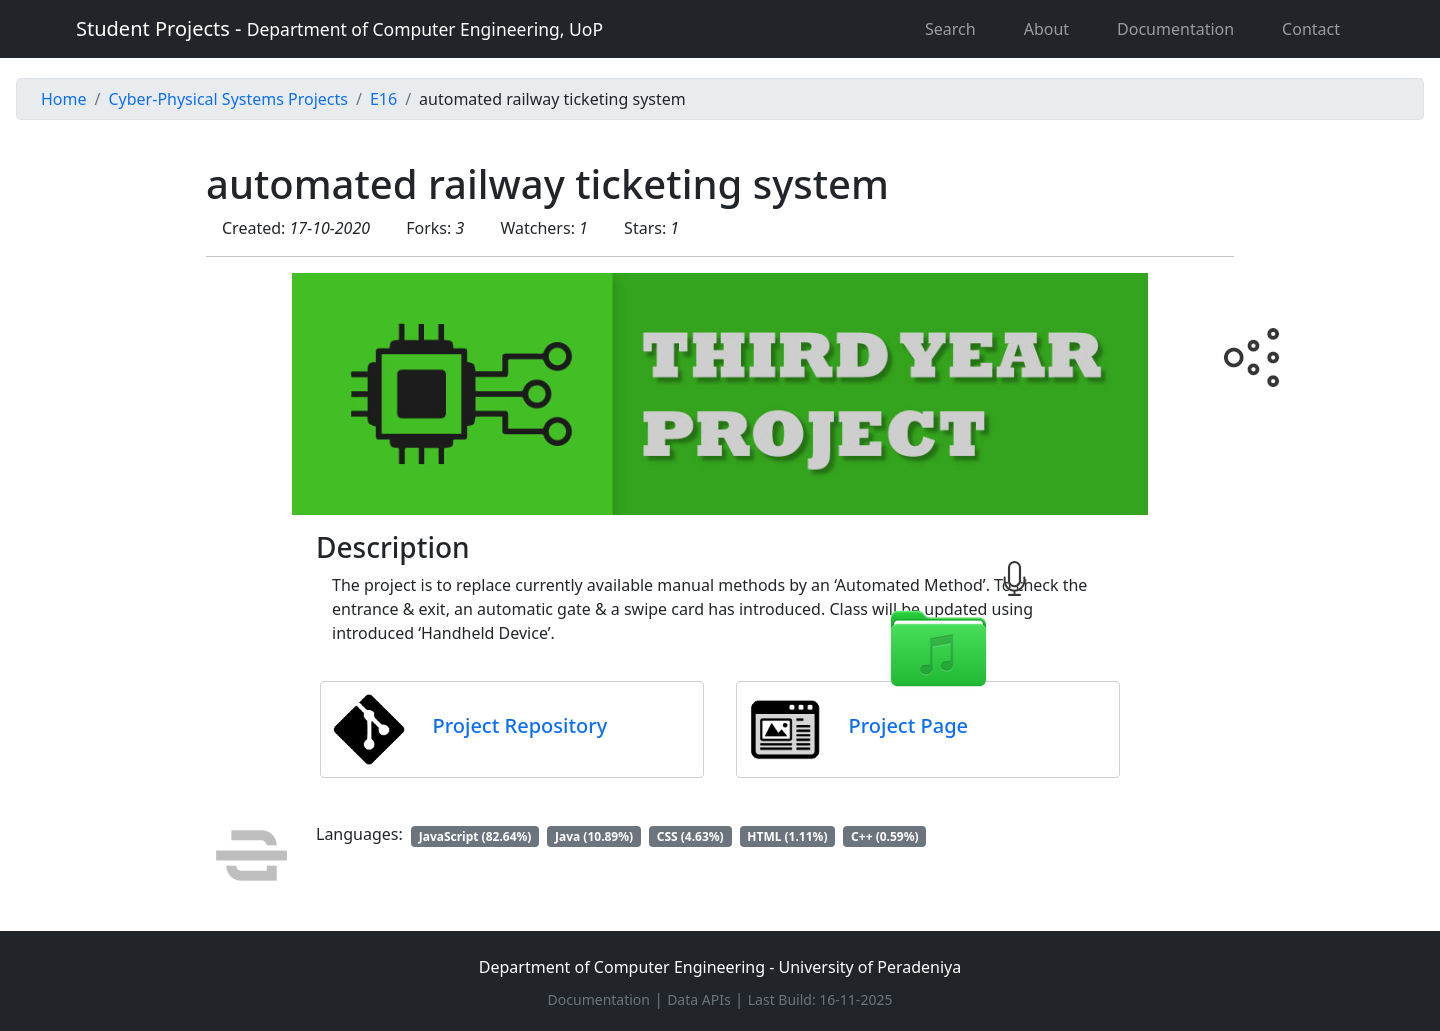 Image resolution: width=1440 pixels, height=1031 pixels. What do you see at coordinates (1014, 578) in the screenshot?
I see `access microphone or audio input settings` at bounding box center [1014, 578].